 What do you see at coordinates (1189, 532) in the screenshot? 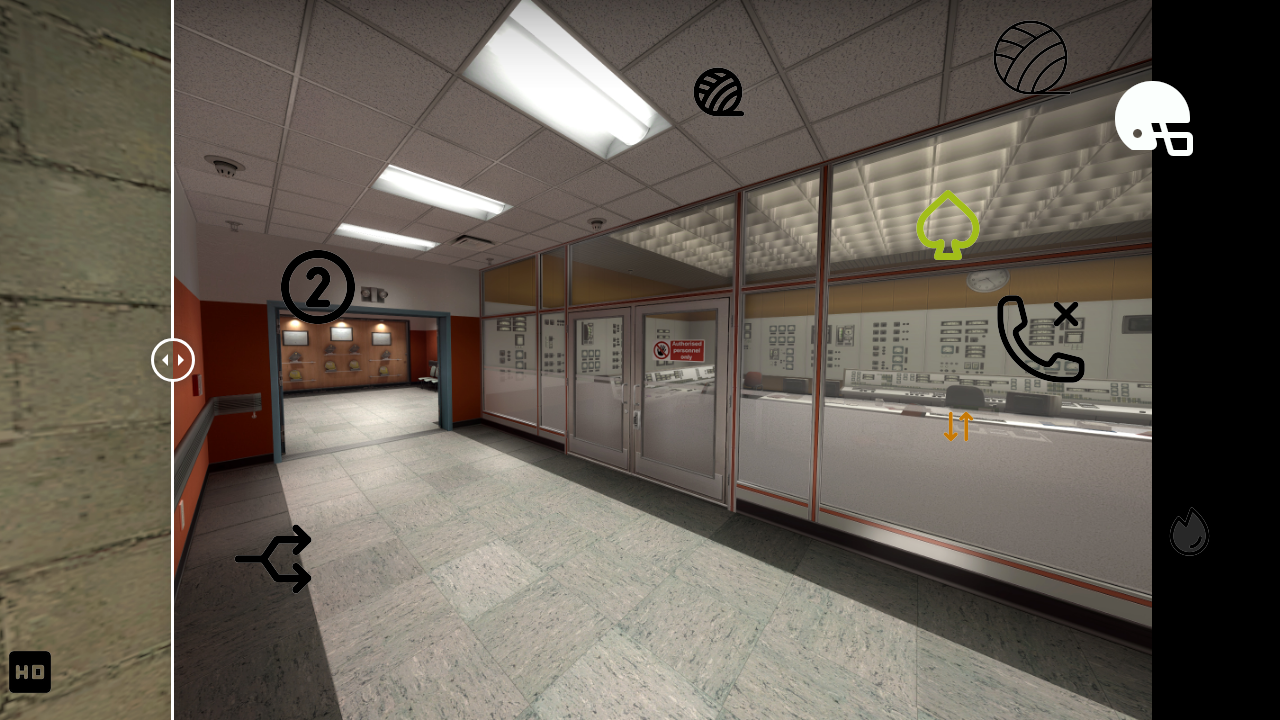
I see `indicates trending or hot content` at bounding box center [1189, 532].